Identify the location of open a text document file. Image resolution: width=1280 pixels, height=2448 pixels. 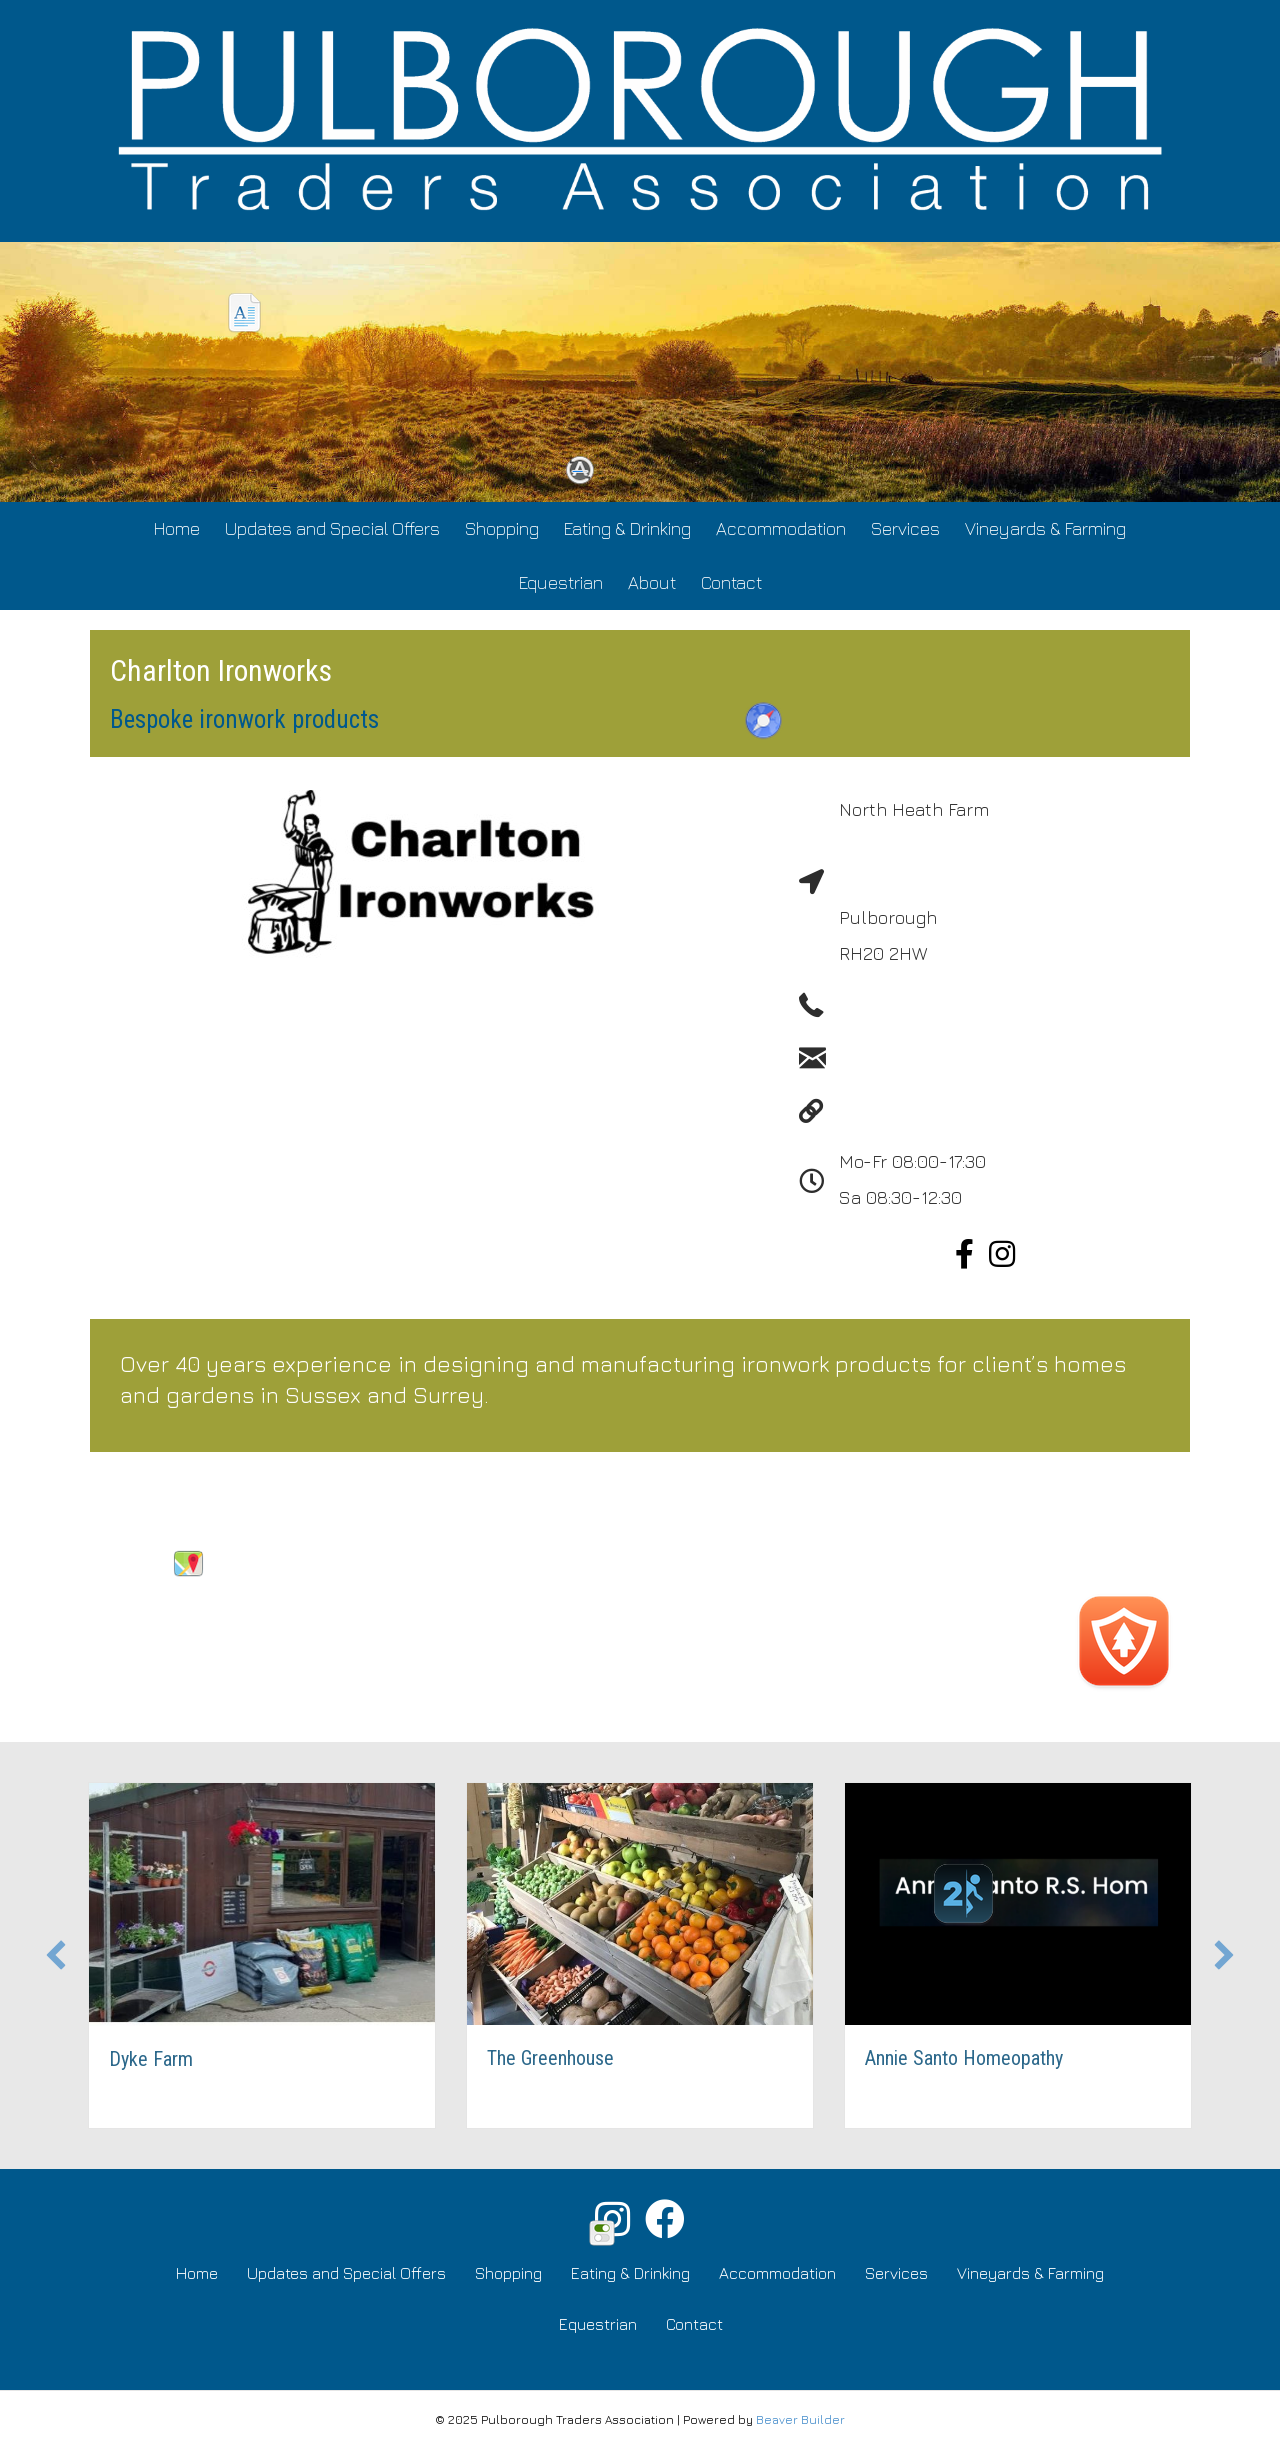
(244, 312).